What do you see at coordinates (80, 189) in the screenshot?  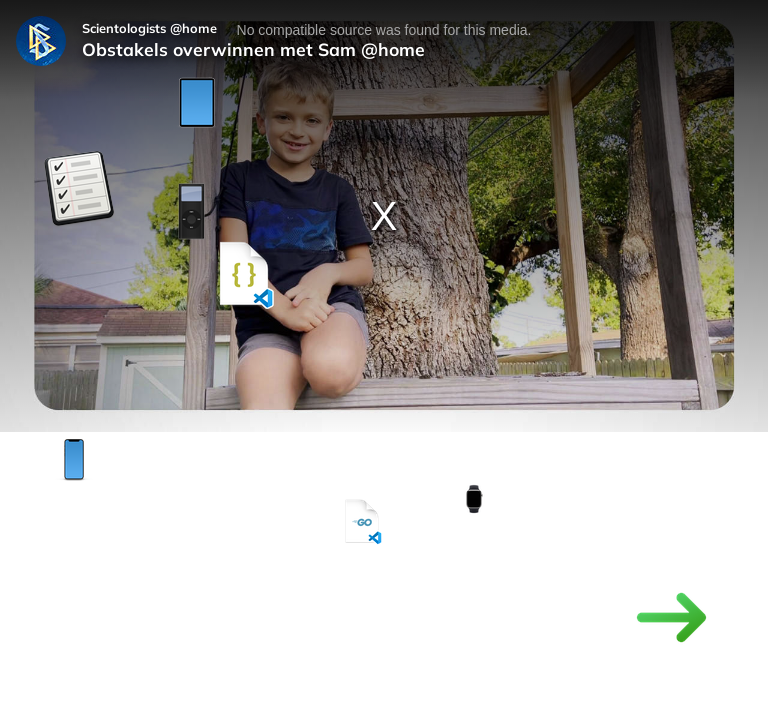 I see `open reminders preferences` at bounding box center [80, 189].